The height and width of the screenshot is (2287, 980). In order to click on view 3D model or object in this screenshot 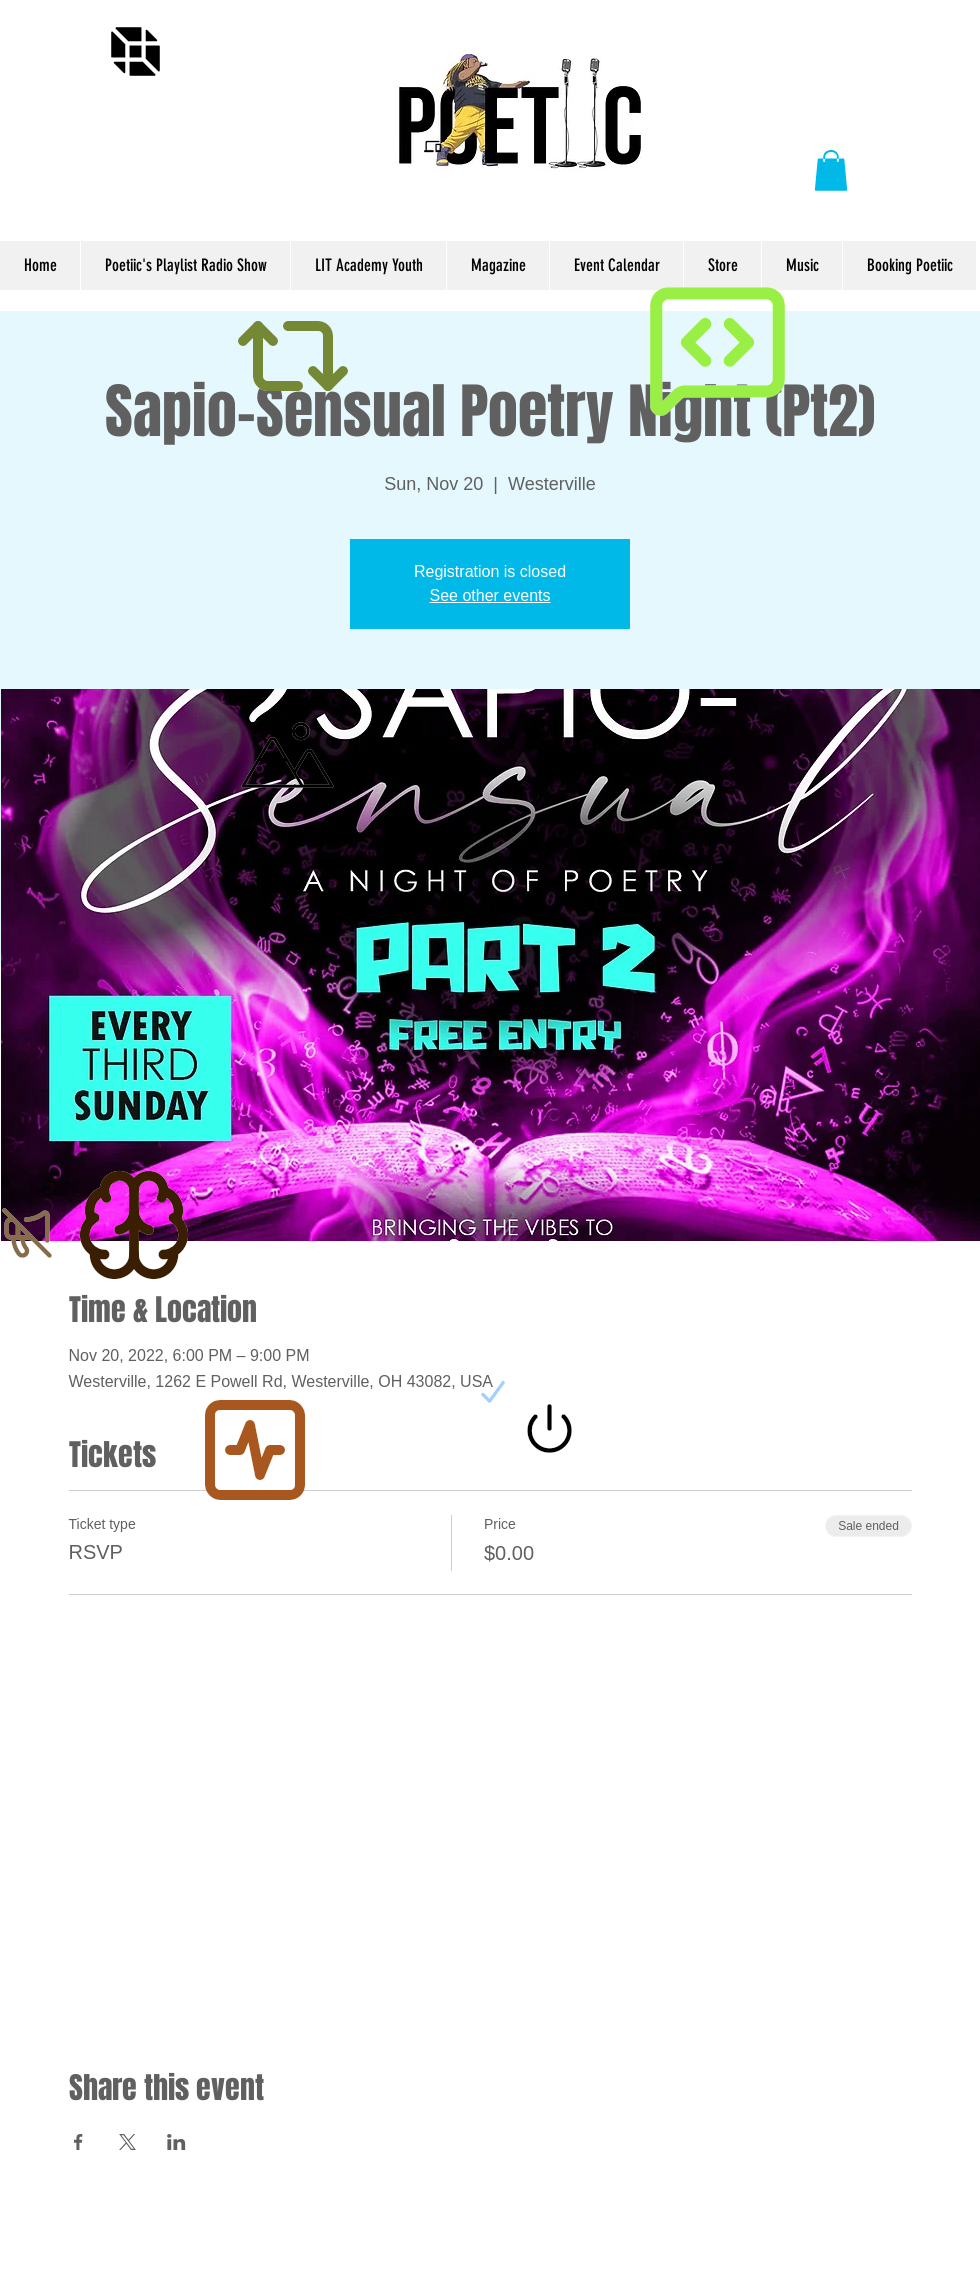, I will do `click(135, 51)`.